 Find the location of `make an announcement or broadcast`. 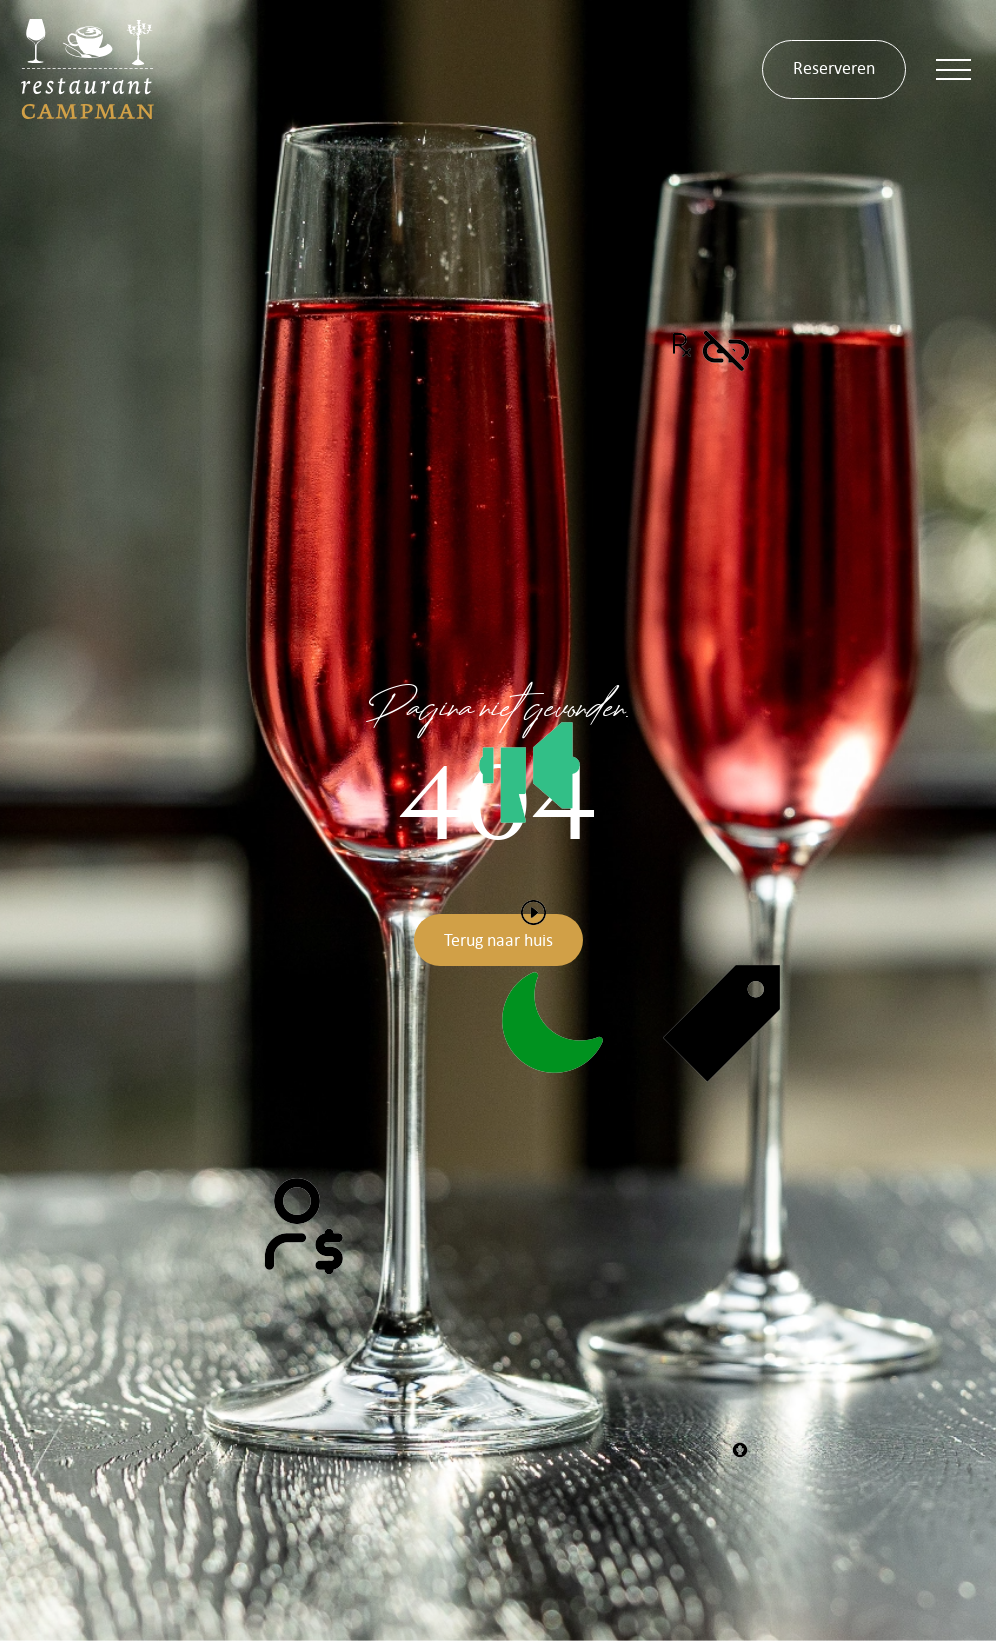

make an announcement or broadcast is located at coordinates (529, 772).